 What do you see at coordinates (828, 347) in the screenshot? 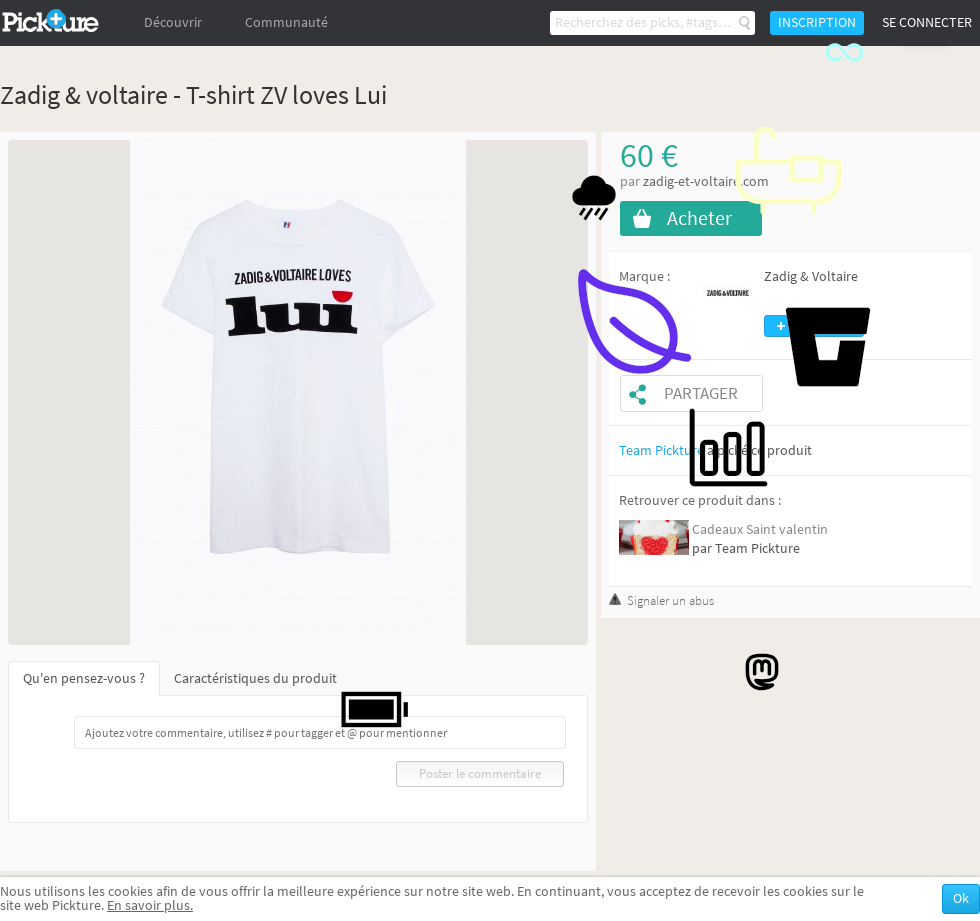
I see `link to Bitbucket repository` at bounding box center [828, 347].